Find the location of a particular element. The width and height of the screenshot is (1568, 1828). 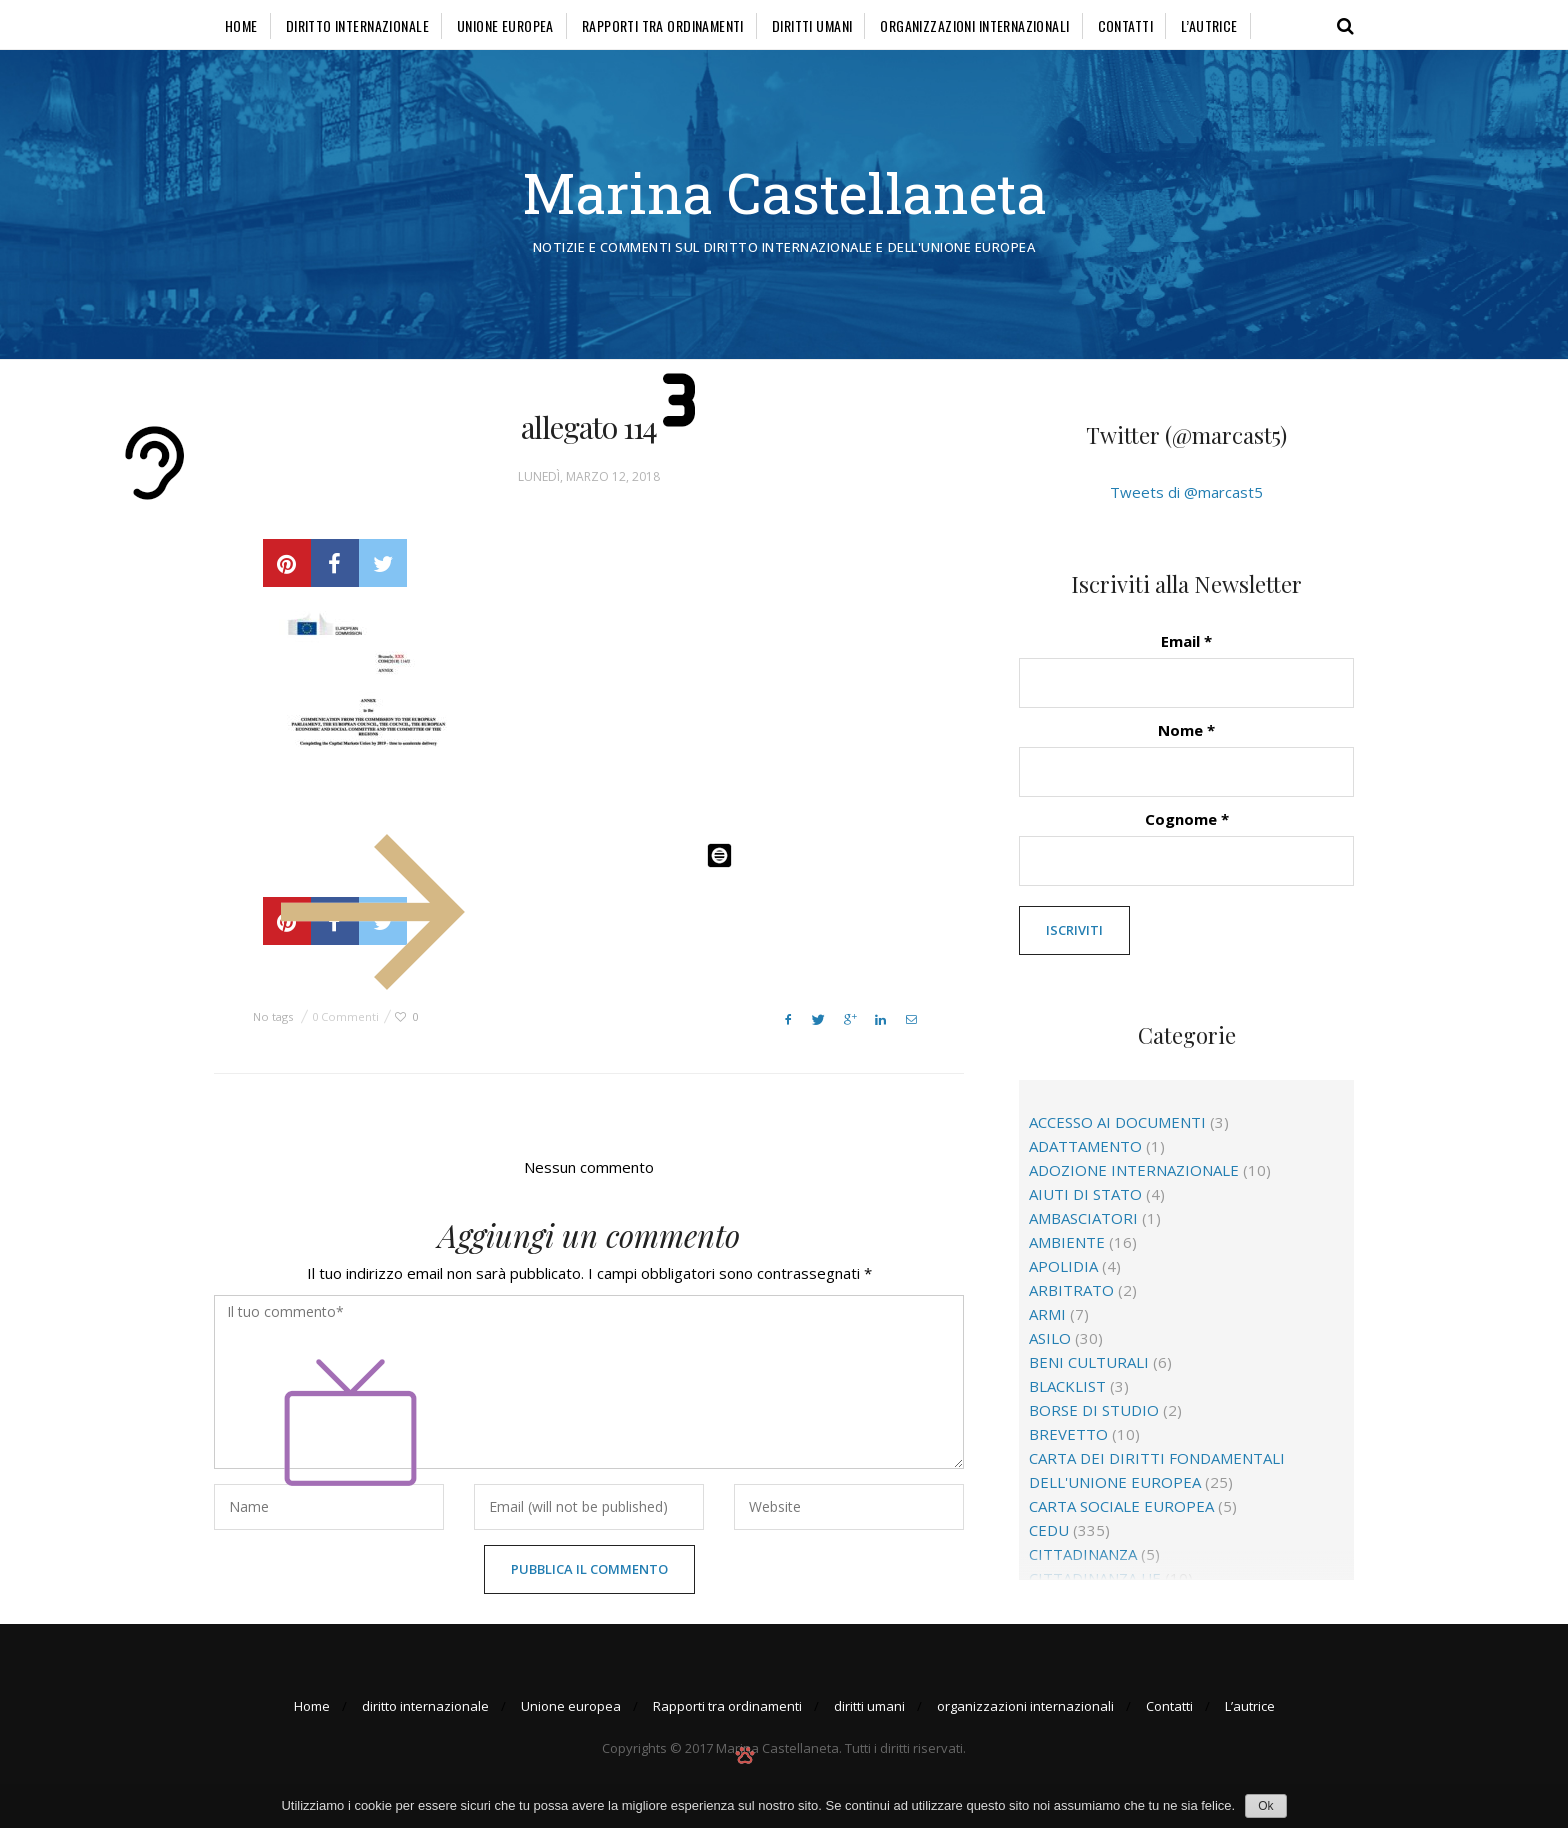

access tv or video streaming content is located at coordinates (350, 1430).